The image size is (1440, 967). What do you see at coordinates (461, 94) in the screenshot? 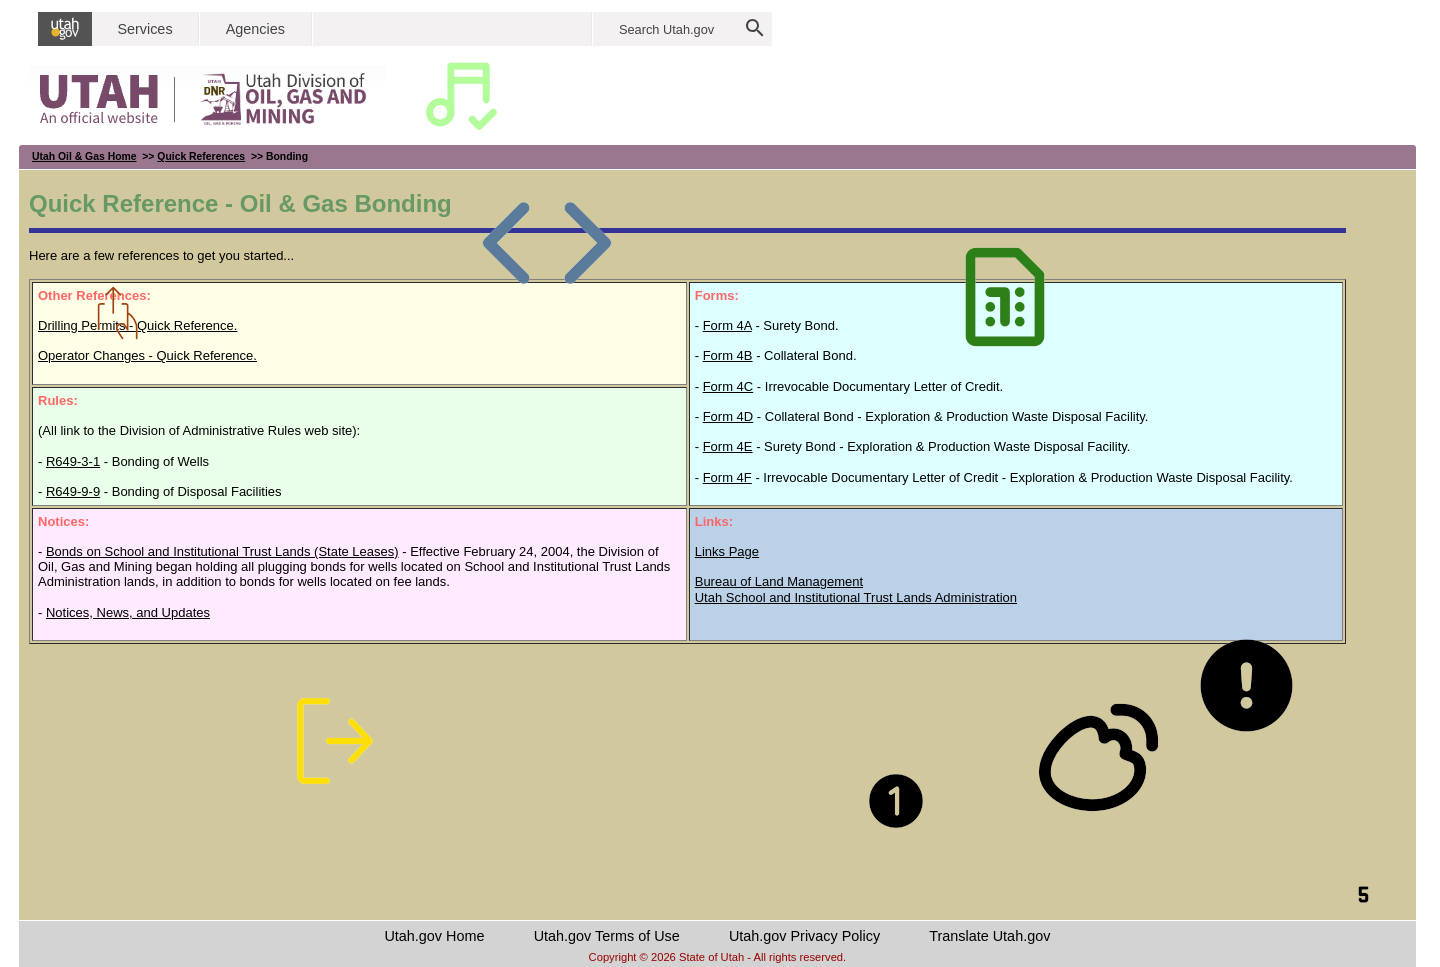
I see `song or track successfully added to library` at bounding box center [461, 94].